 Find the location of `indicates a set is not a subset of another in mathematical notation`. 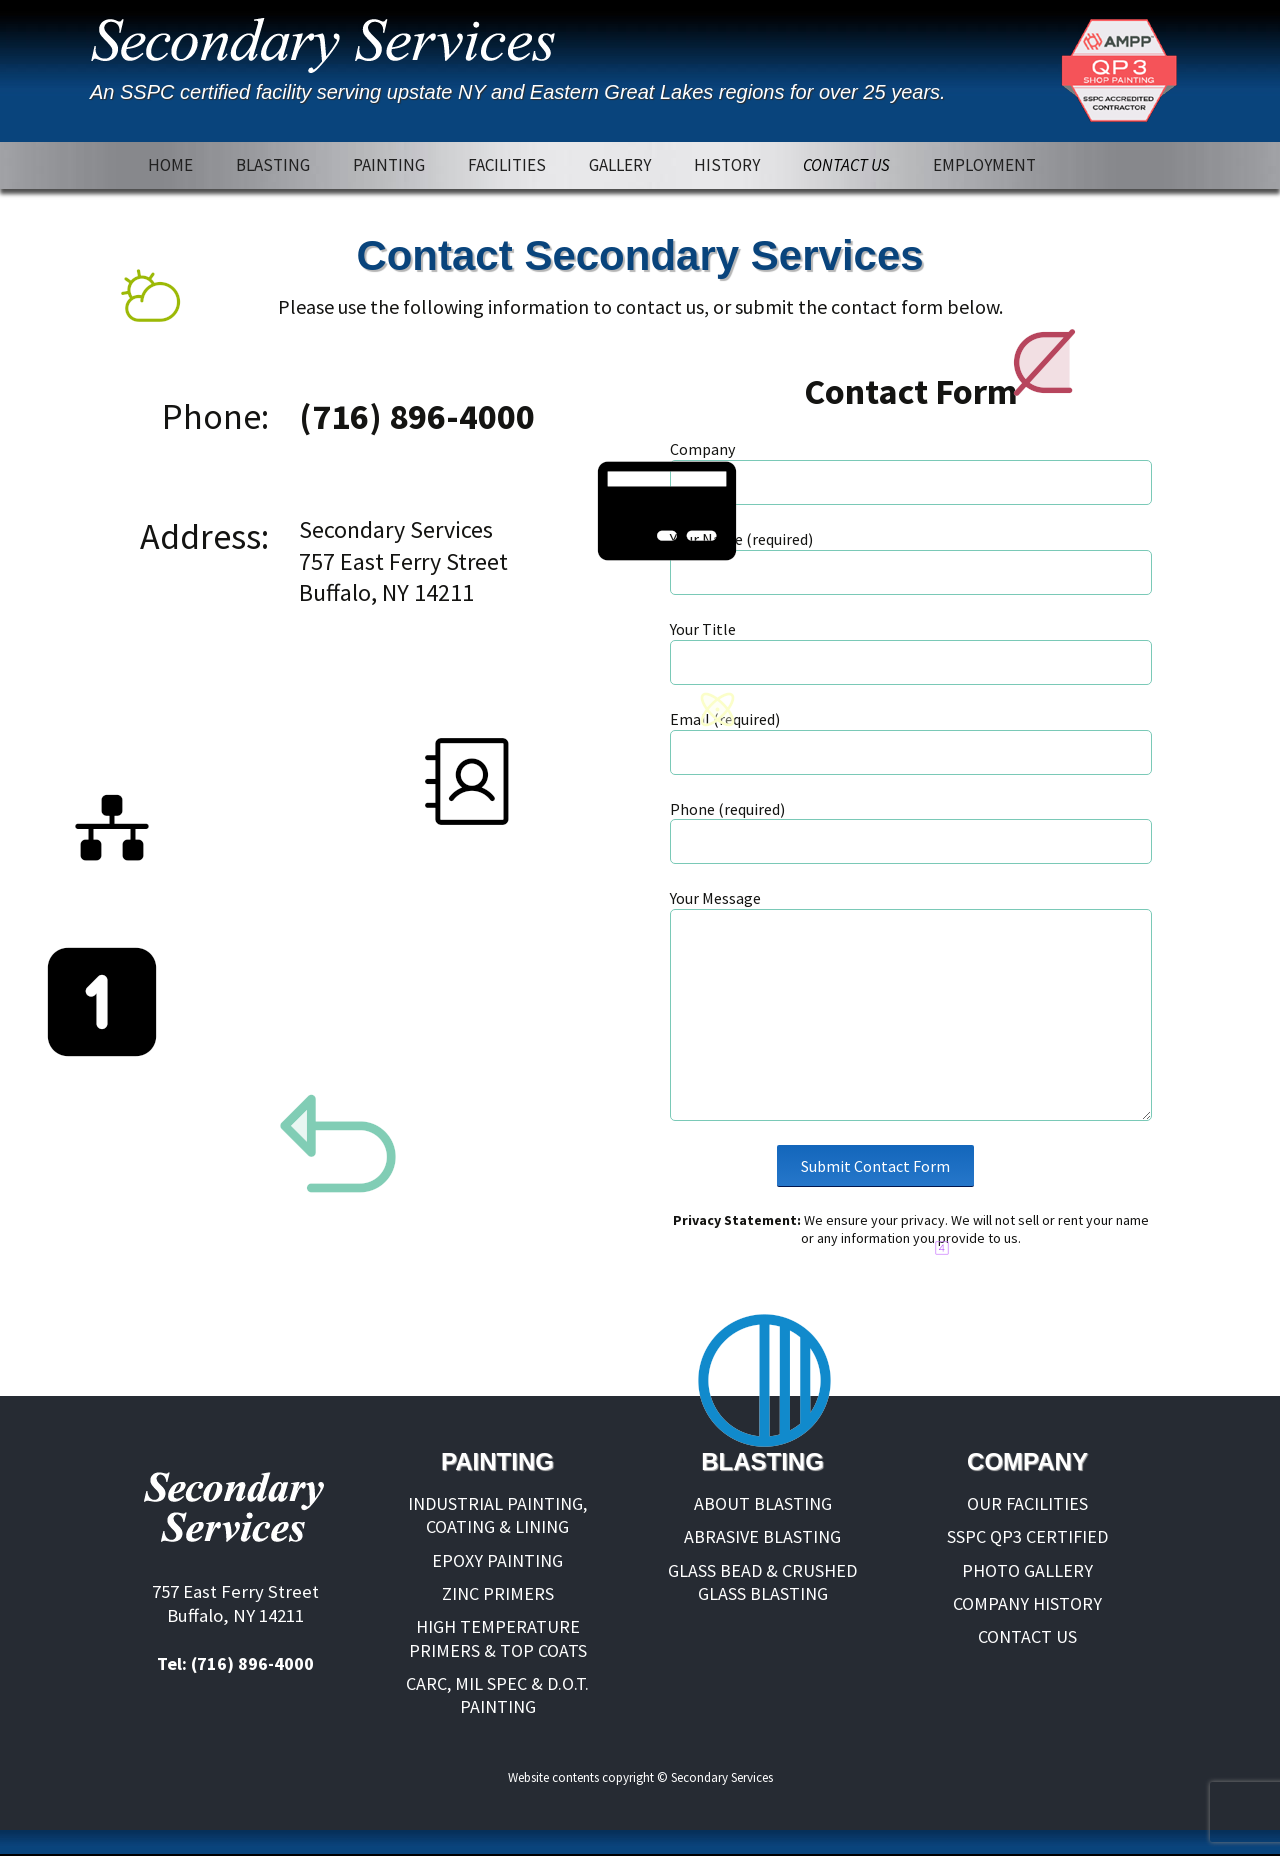

indicates a set is not a subset of another in mathematical notation is located at coordinates (1044, 362).